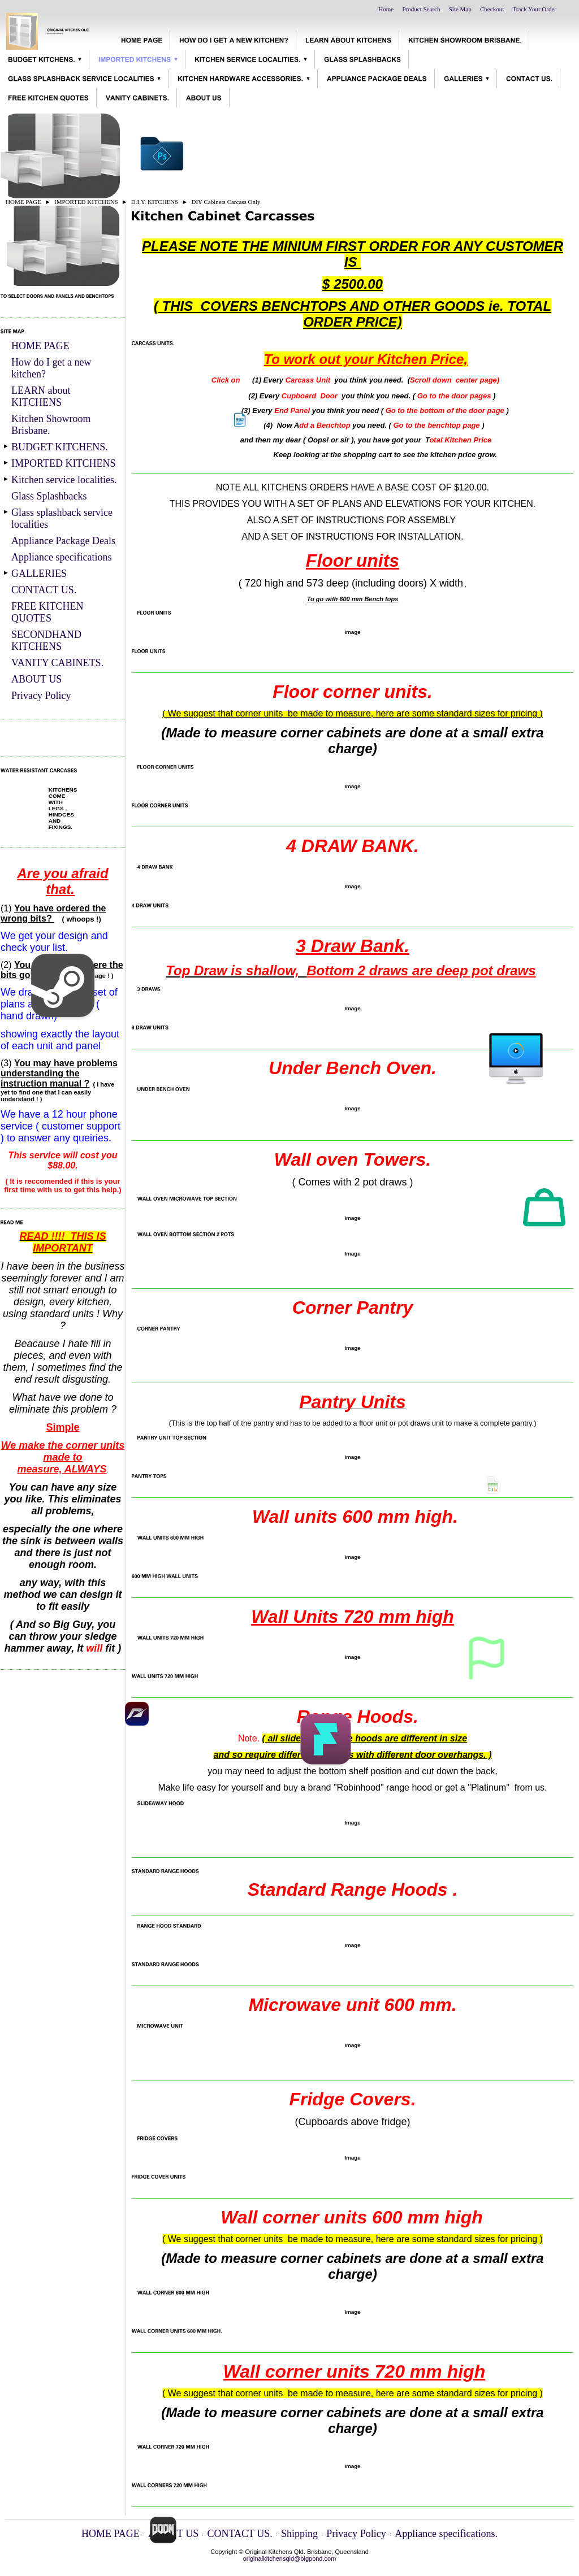 The height and width of the screenshot is (2576, 579). I want to click on launch DOOM (2016) game, so click(163, 2530).